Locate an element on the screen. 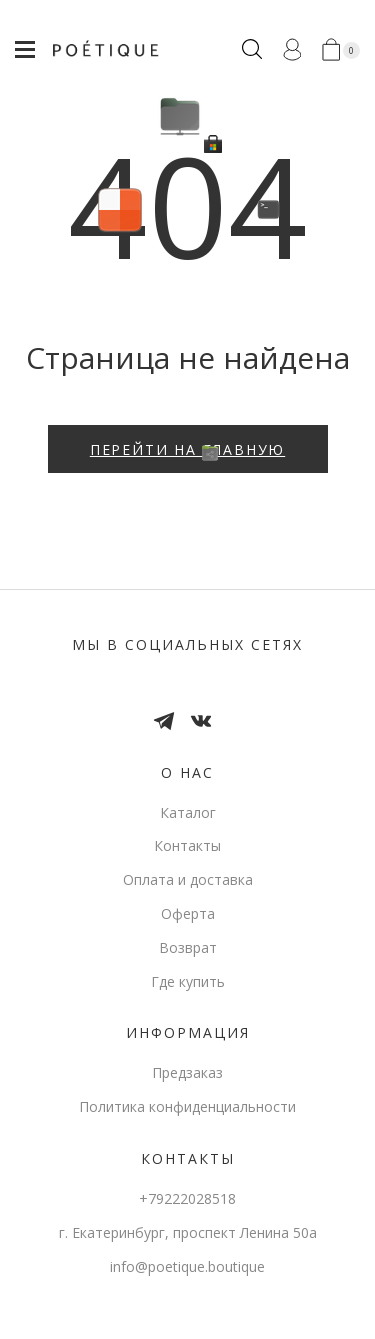  open the Microsoft Store app is located at coordinates (213, 144).